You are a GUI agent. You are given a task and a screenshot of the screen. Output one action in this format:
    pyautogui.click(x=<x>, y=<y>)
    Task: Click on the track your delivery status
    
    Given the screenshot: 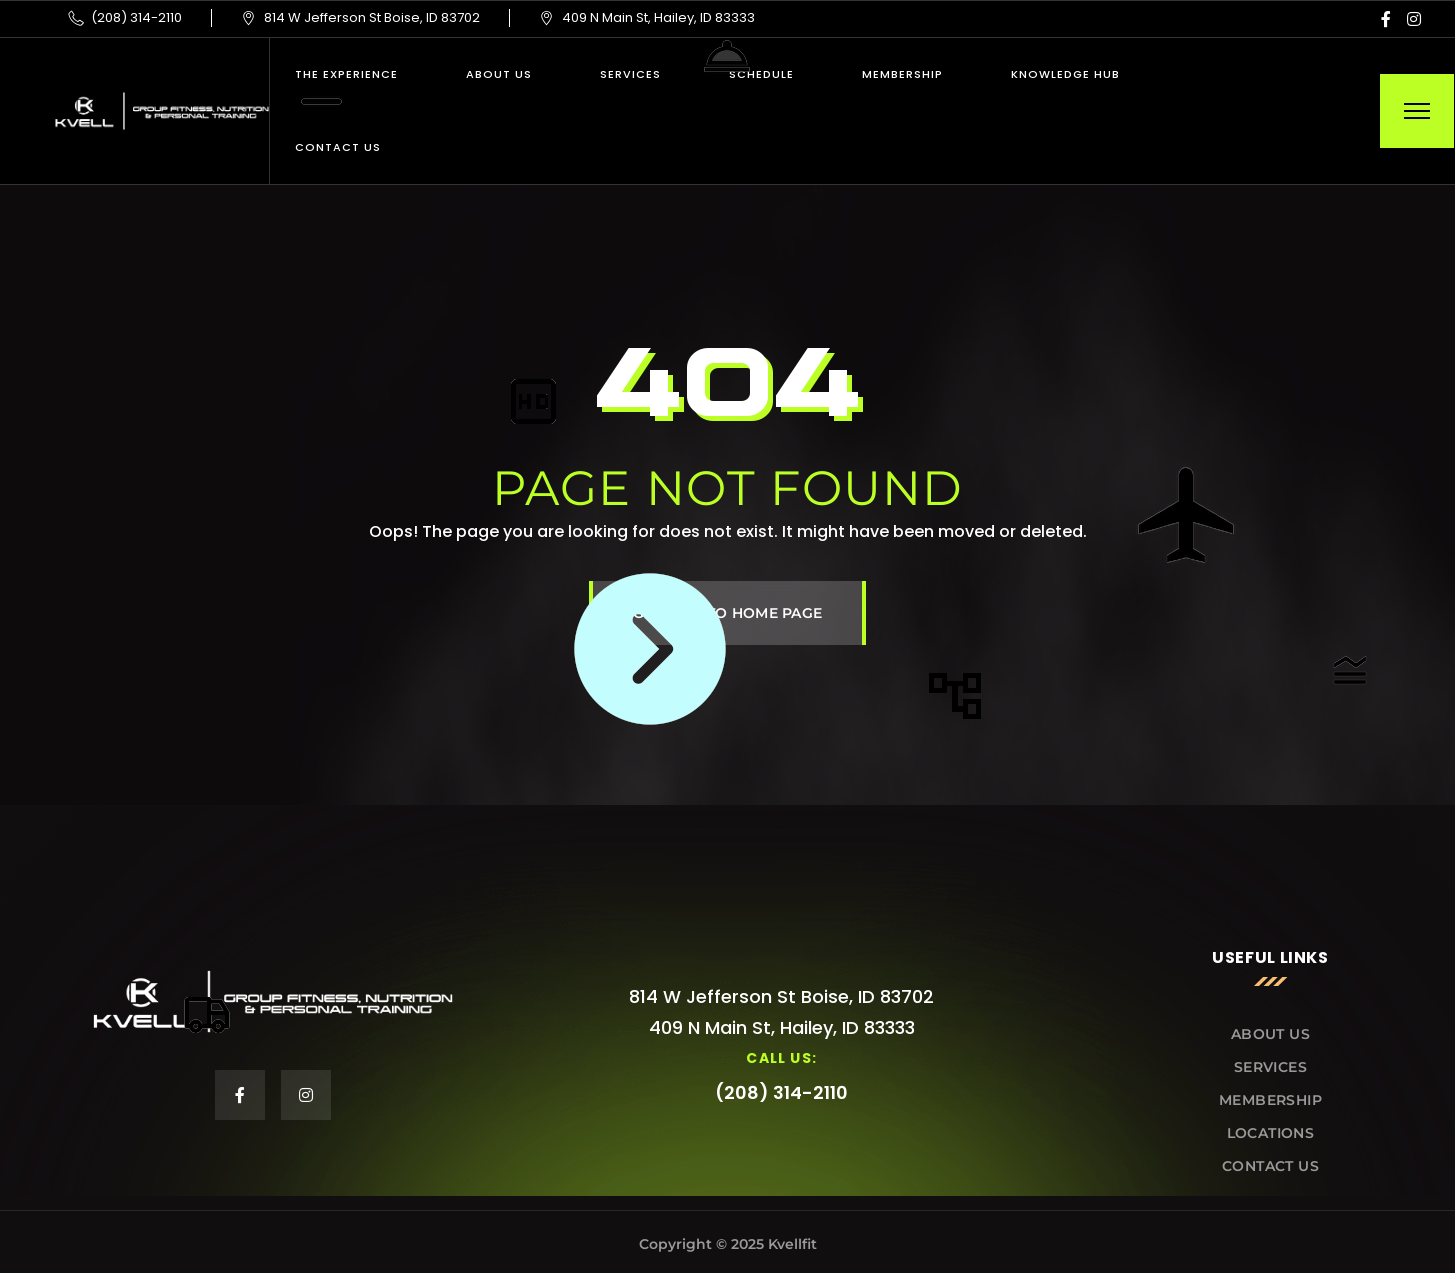 What is the action you would take?
    pyautogui.click(x=207, y=1015)
    